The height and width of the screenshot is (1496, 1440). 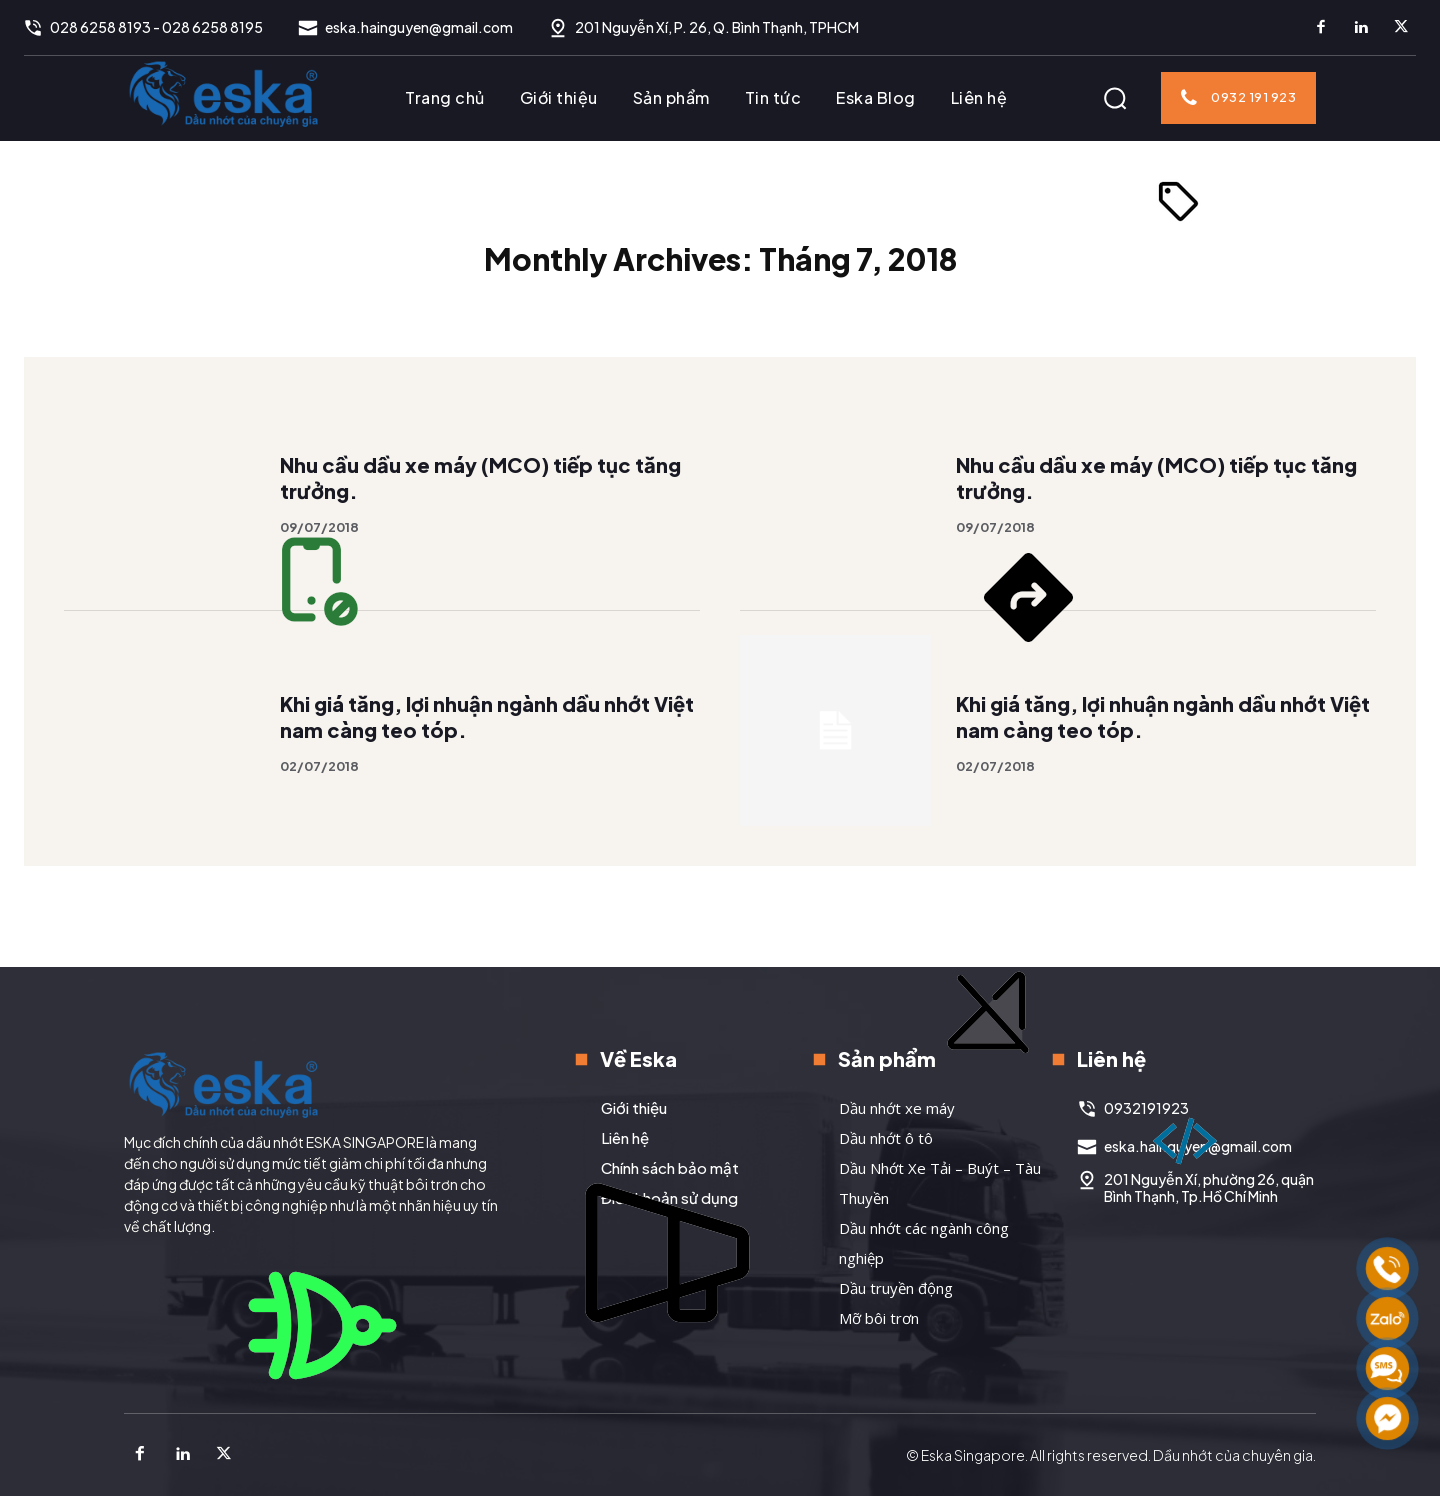 What do you see at coordinates (661, 1259) in the screenshot?
I see `make an announcement or broadcast` at bounding box center [661, 1259].